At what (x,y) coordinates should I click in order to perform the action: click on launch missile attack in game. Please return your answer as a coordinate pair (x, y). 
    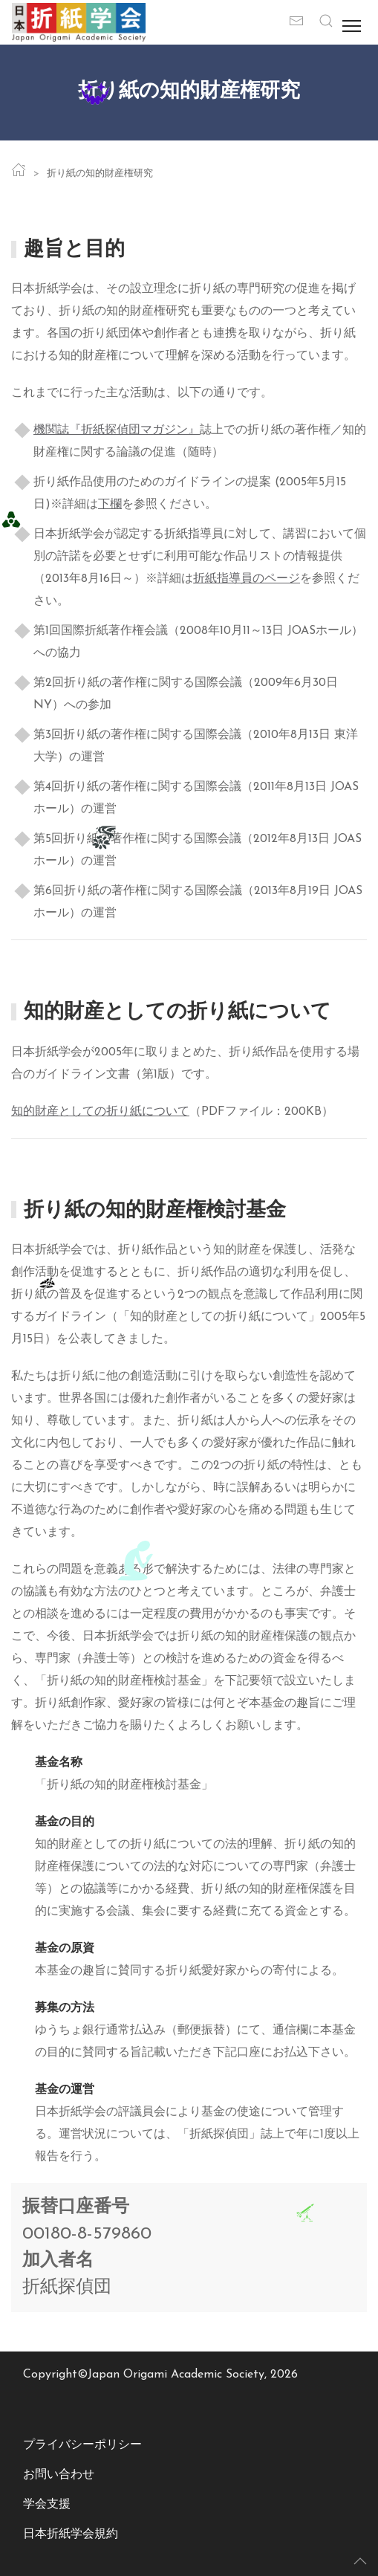
    Looking at the image, I should click on (305, 2213).